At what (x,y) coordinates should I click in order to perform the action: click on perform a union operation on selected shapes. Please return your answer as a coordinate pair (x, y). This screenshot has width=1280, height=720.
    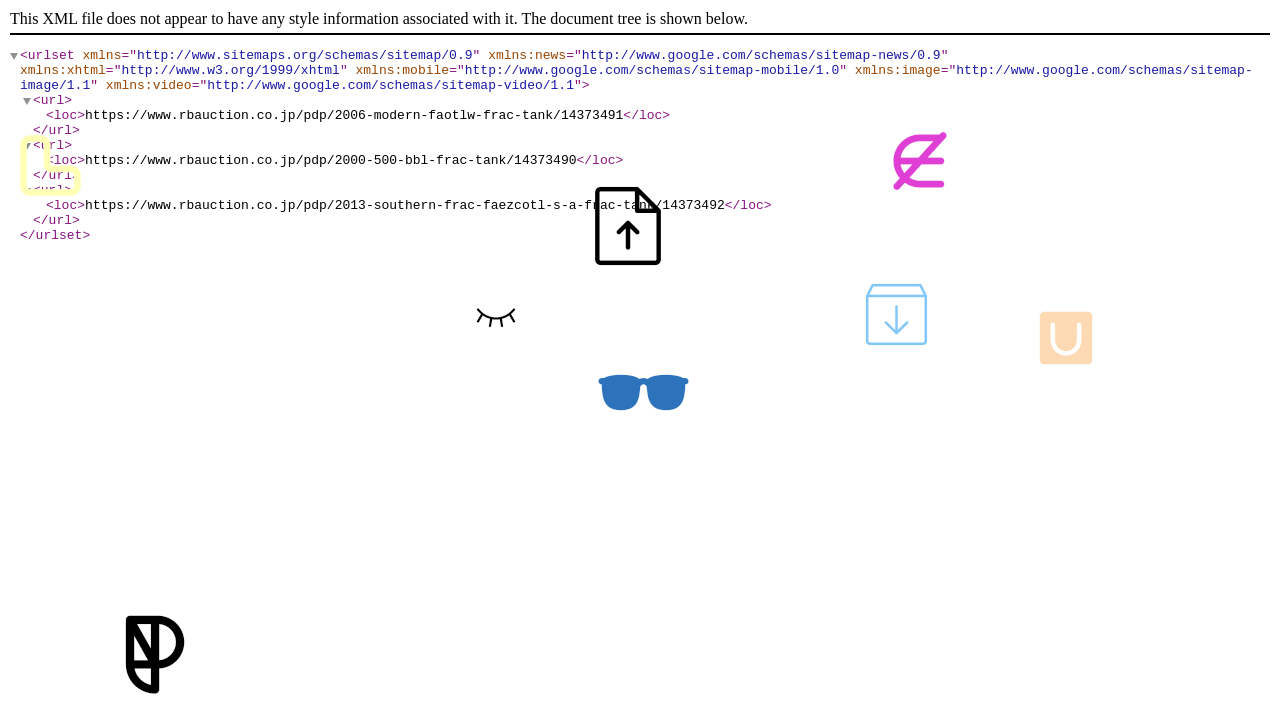
    Looking at the image, I should click on (1066, 338).